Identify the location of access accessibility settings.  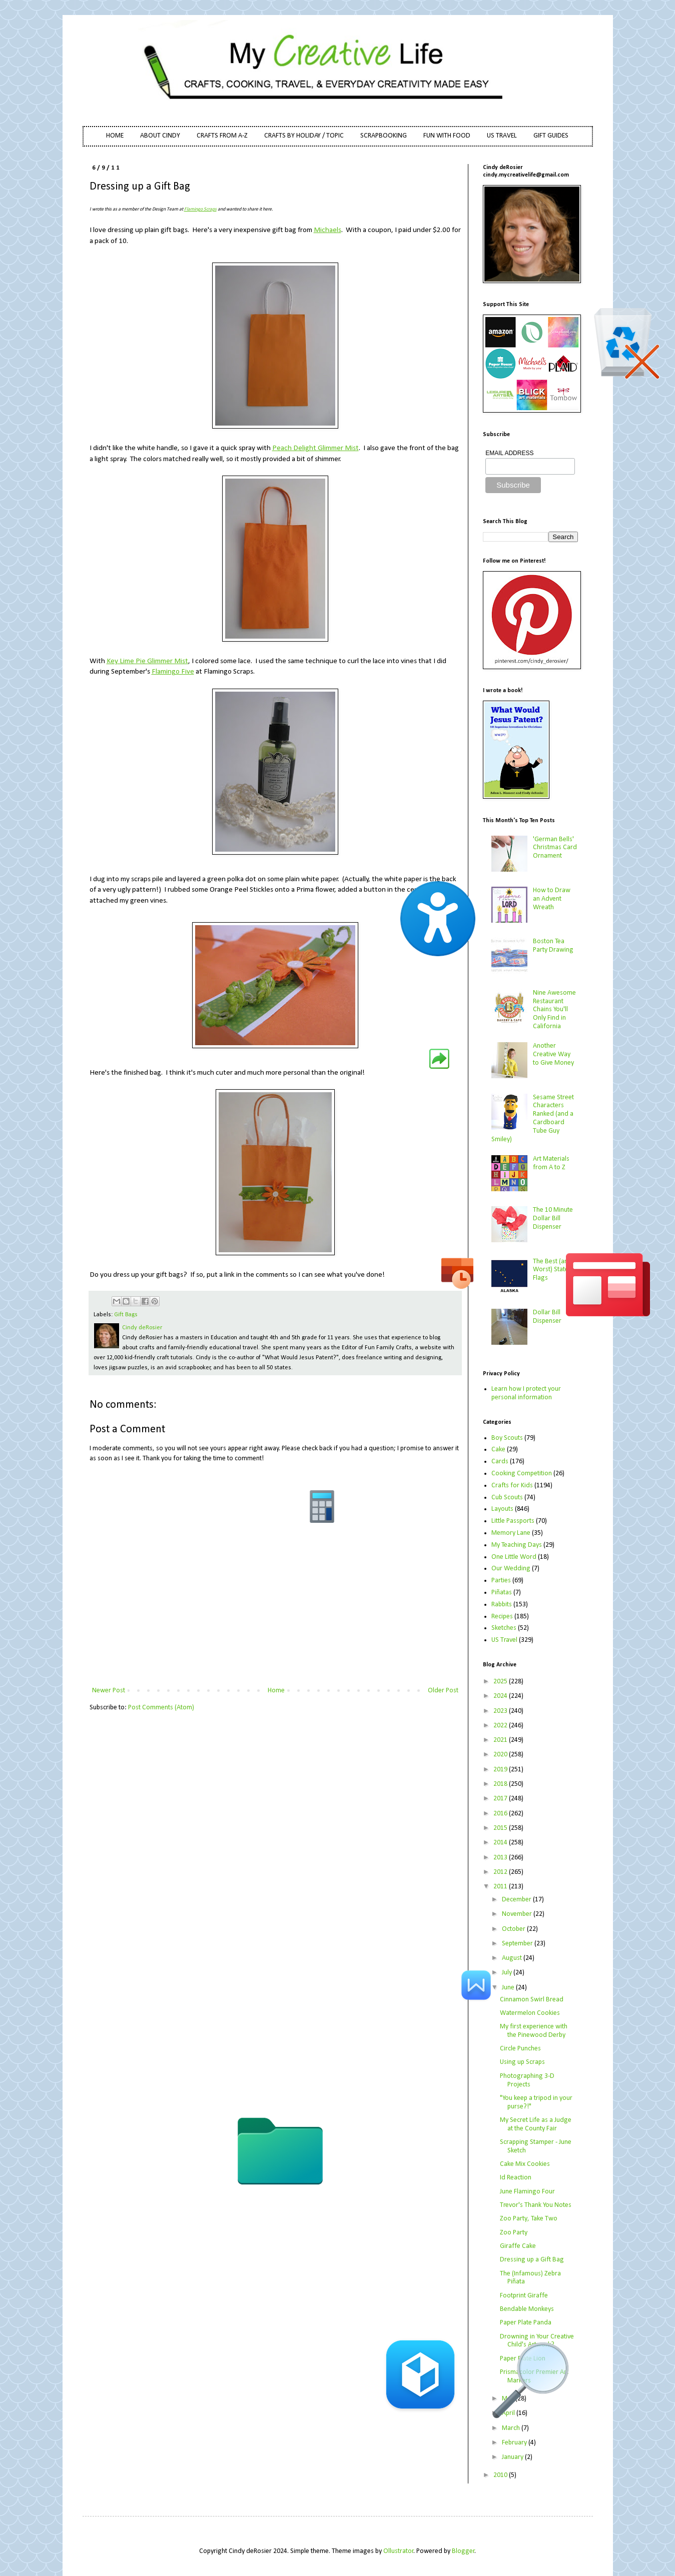
(438, 919).